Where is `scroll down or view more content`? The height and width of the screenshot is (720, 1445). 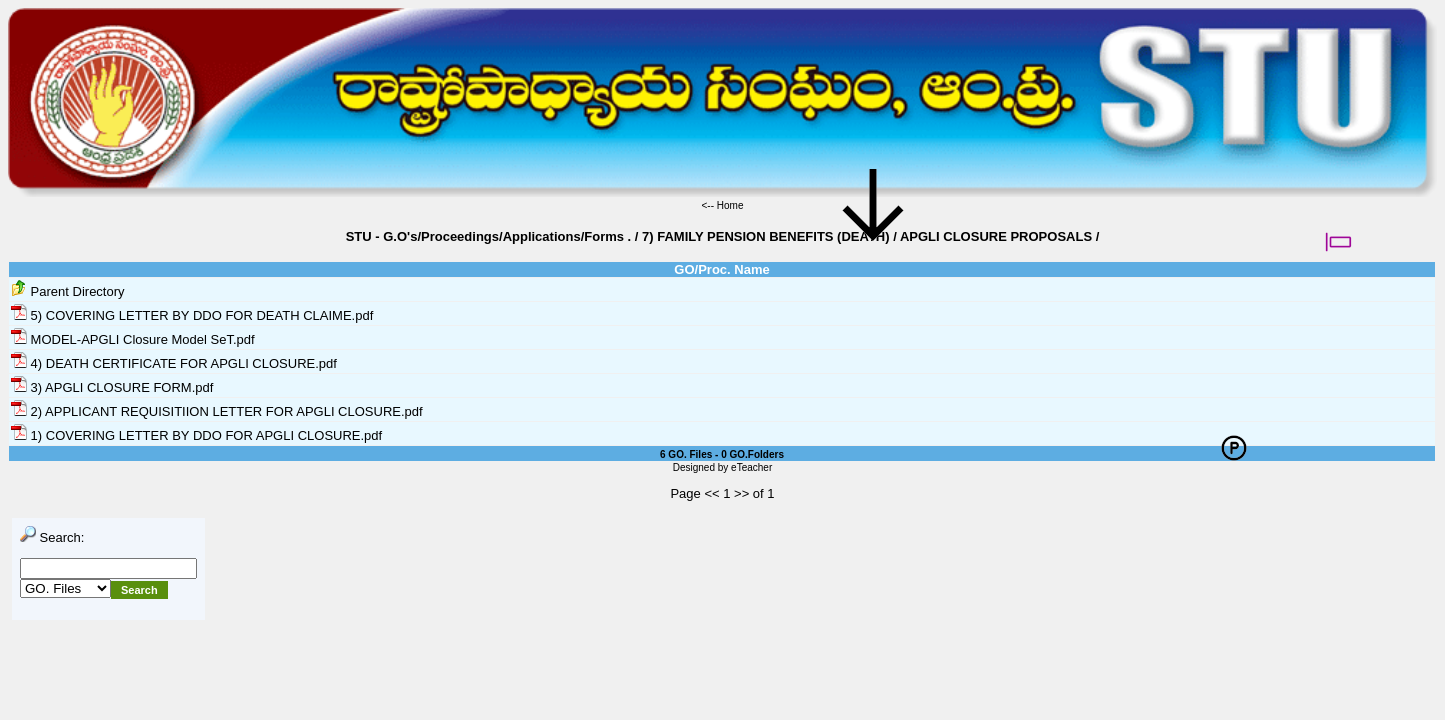
scroll down or view more content is located at coordinates (873, 205).